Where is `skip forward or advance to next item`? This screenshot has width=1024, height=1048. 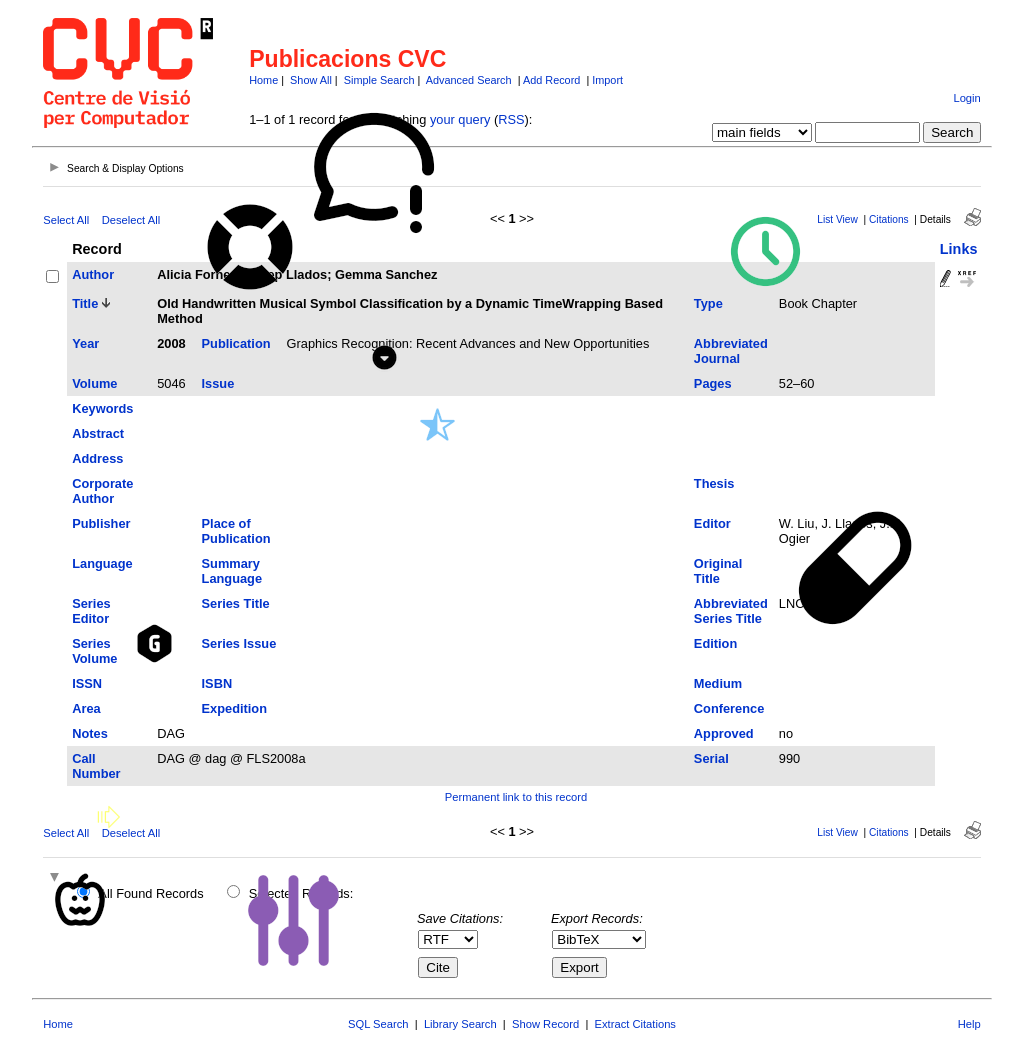
skip forward or advance to next item is located at coordinates (108, 817).